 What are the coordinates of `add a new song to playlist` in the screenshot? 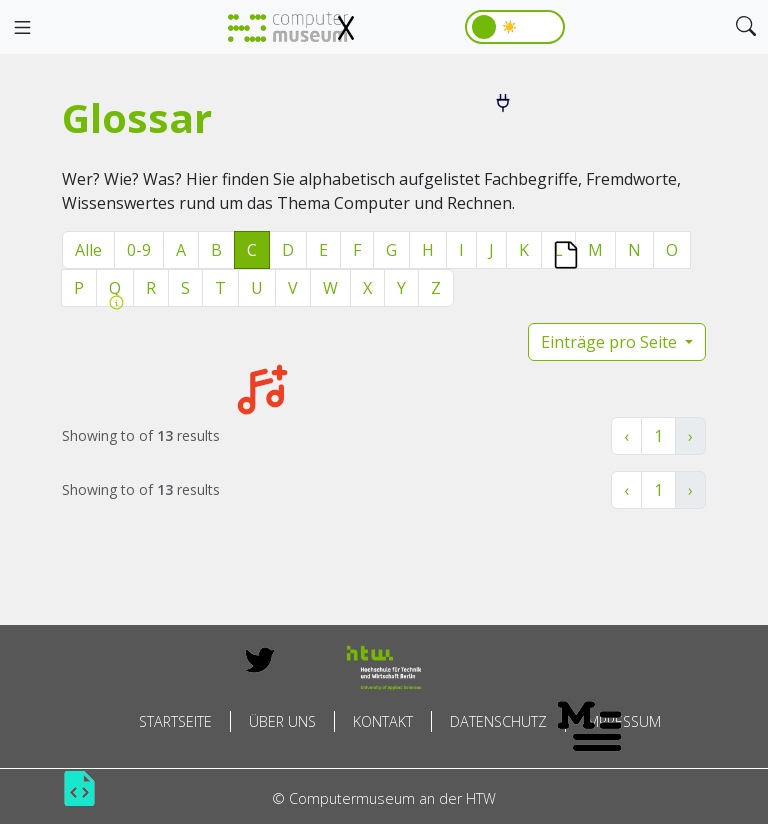 It's located at (263, 390).